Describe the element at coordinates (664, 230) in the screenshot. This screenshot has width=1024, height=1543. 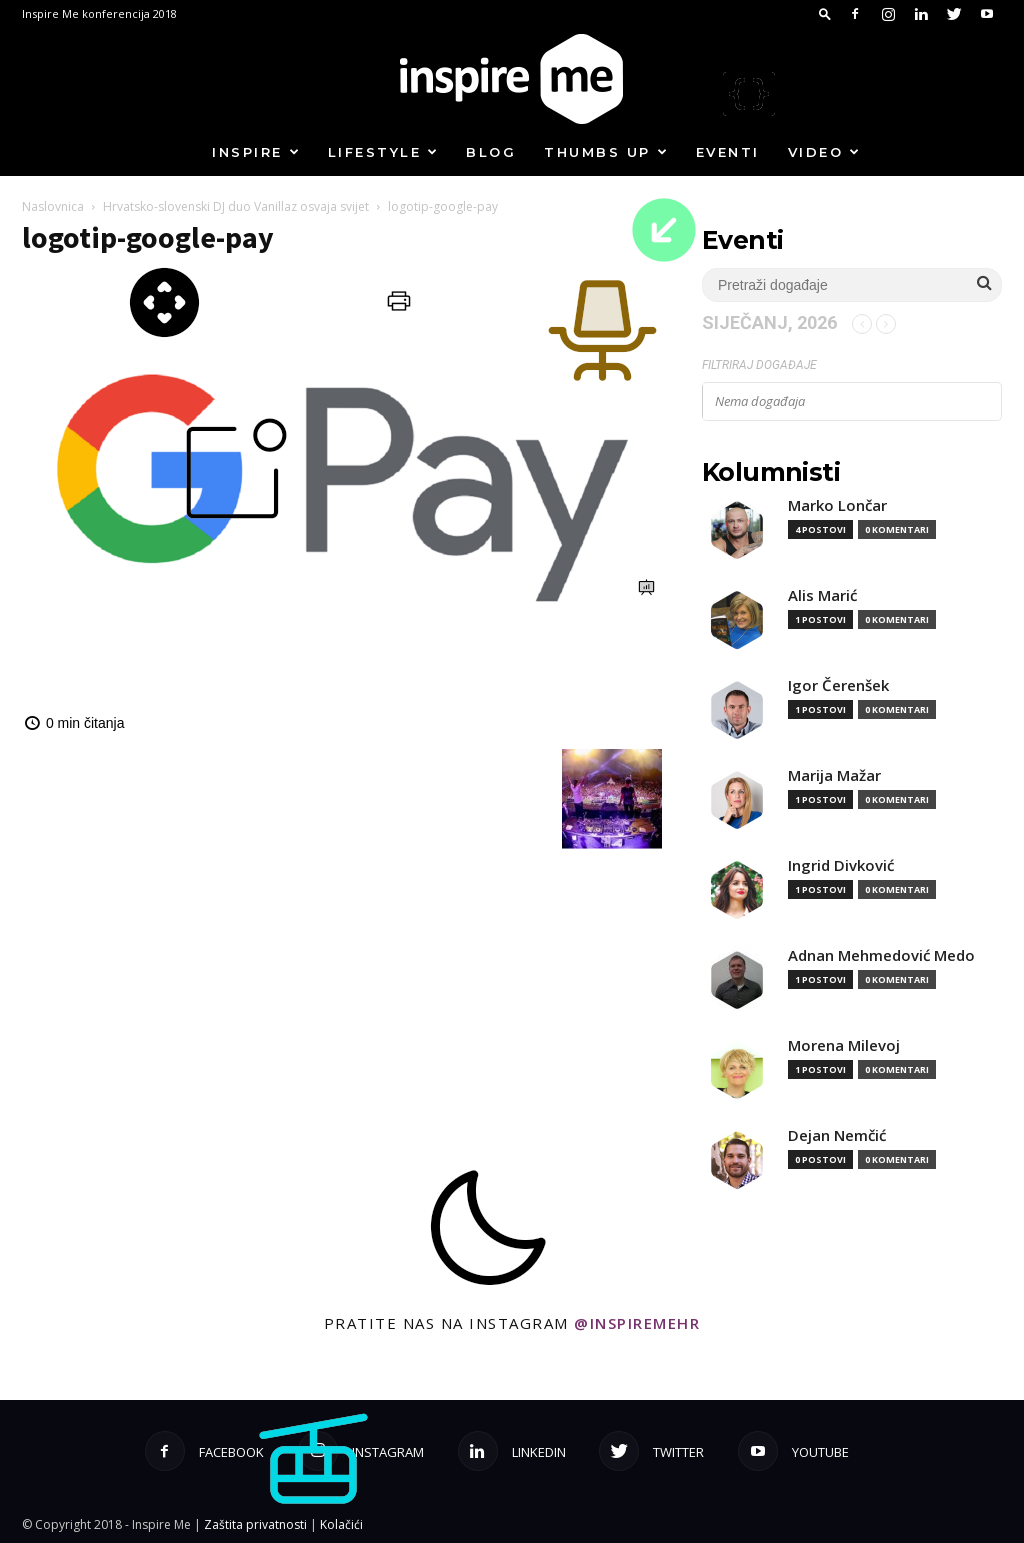
I see `navigate to previous or lower-left content` at that location.